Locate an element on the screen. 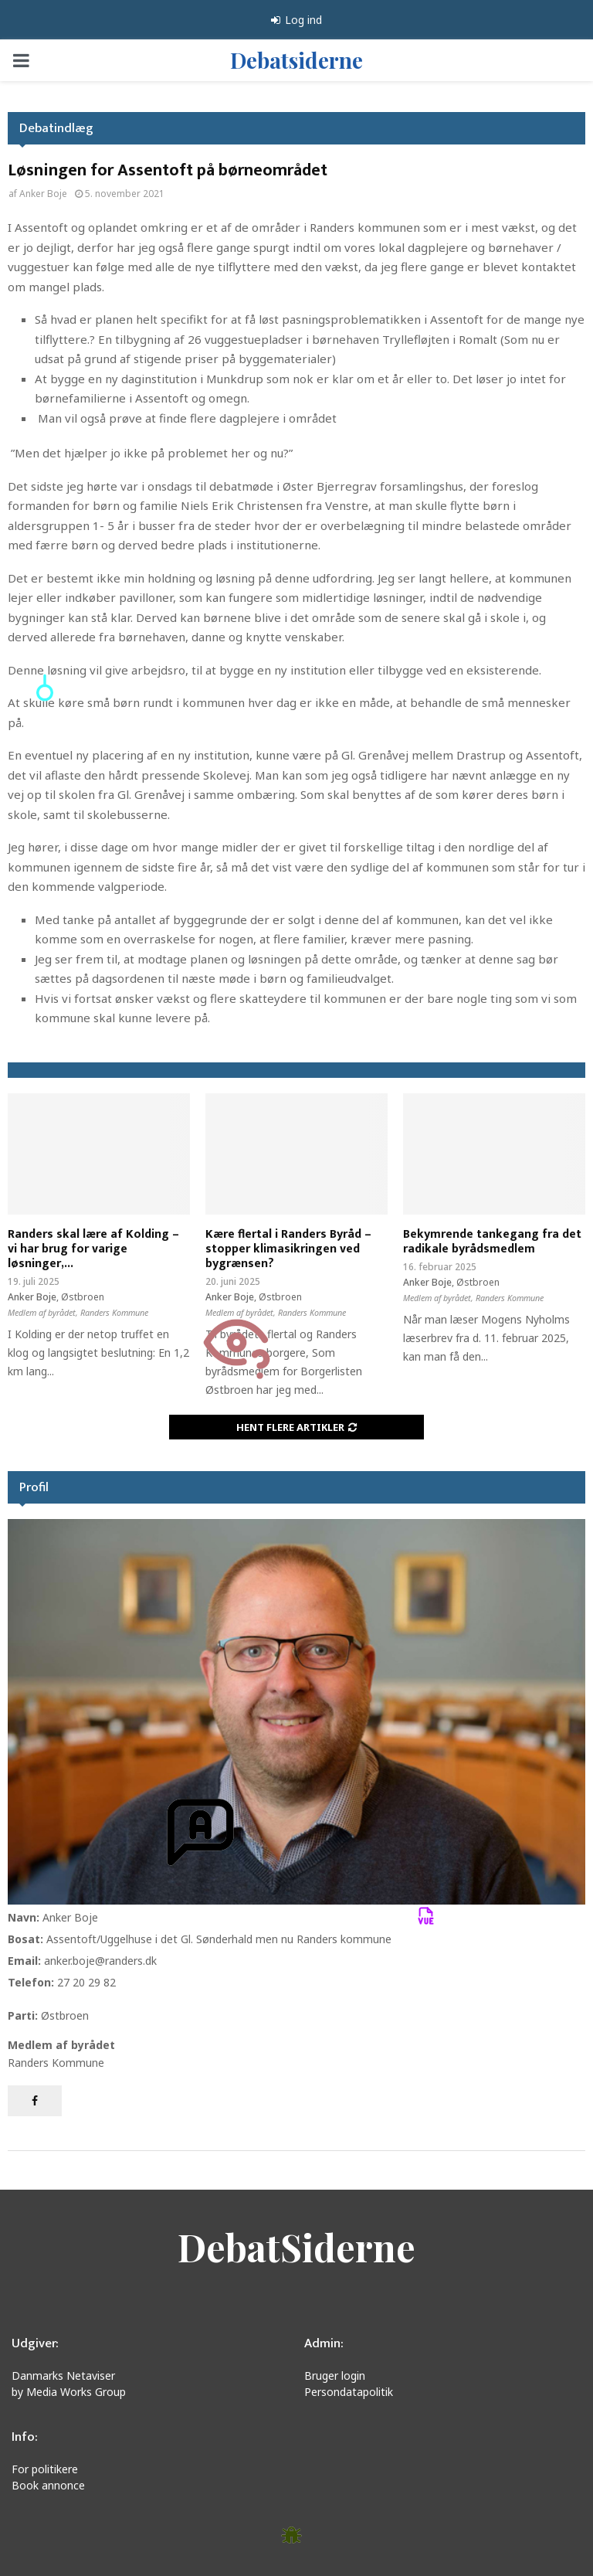 This screenshot has height=2576, width=593. report a bug or issue is located at coordinates (291, 2534).